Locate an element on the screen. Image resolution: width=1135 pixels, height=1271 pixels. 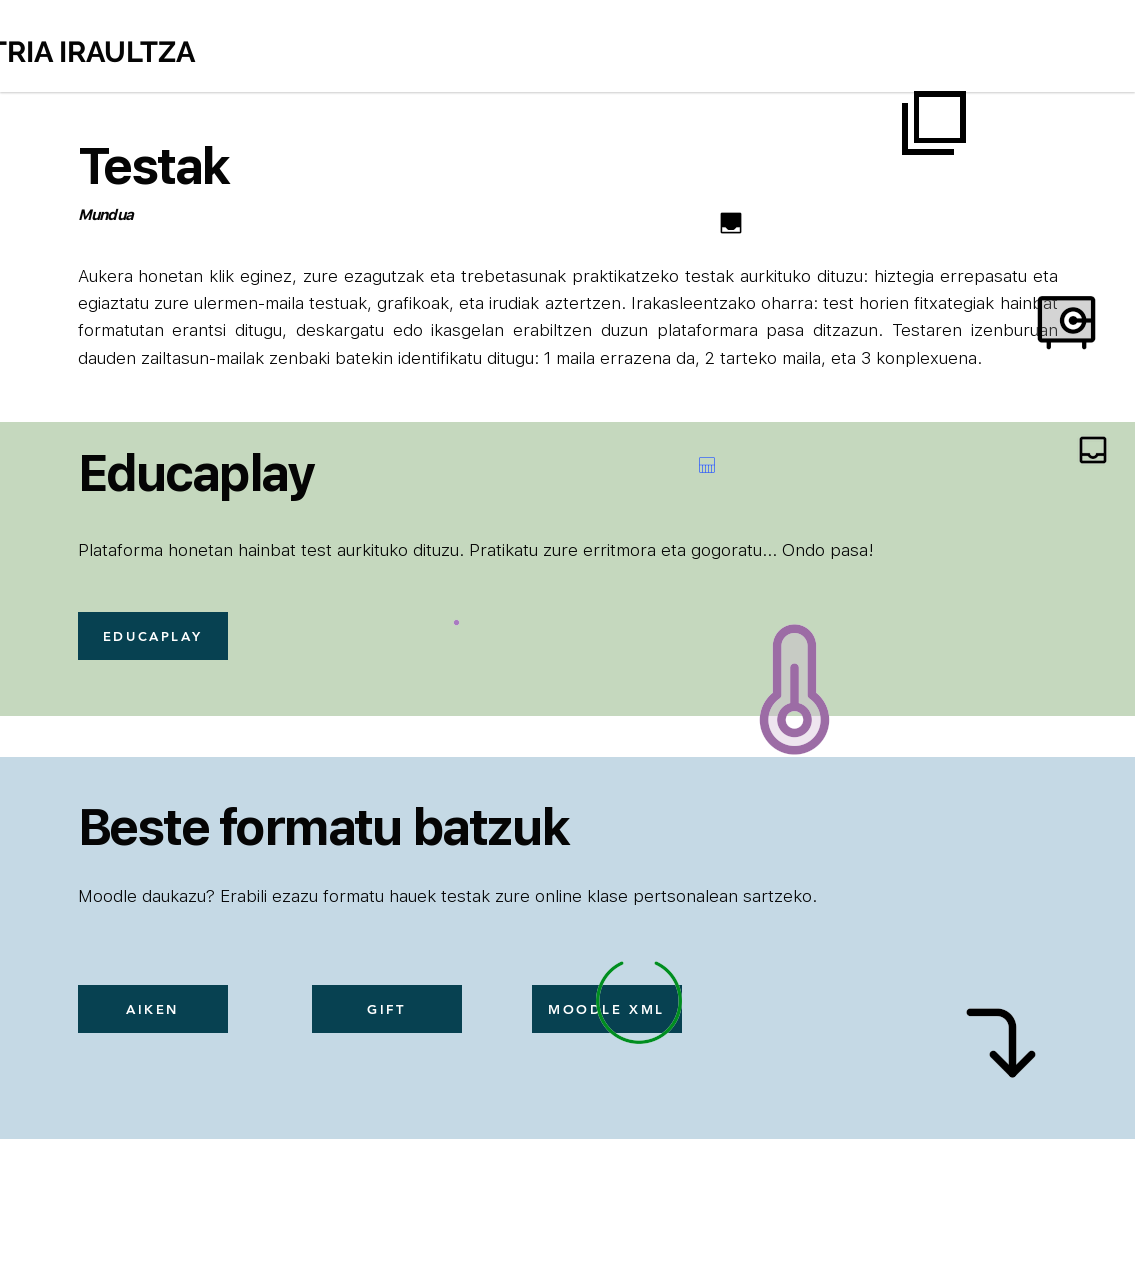
view stacked layers or overlapping elements is located at coordinates (934, 123).